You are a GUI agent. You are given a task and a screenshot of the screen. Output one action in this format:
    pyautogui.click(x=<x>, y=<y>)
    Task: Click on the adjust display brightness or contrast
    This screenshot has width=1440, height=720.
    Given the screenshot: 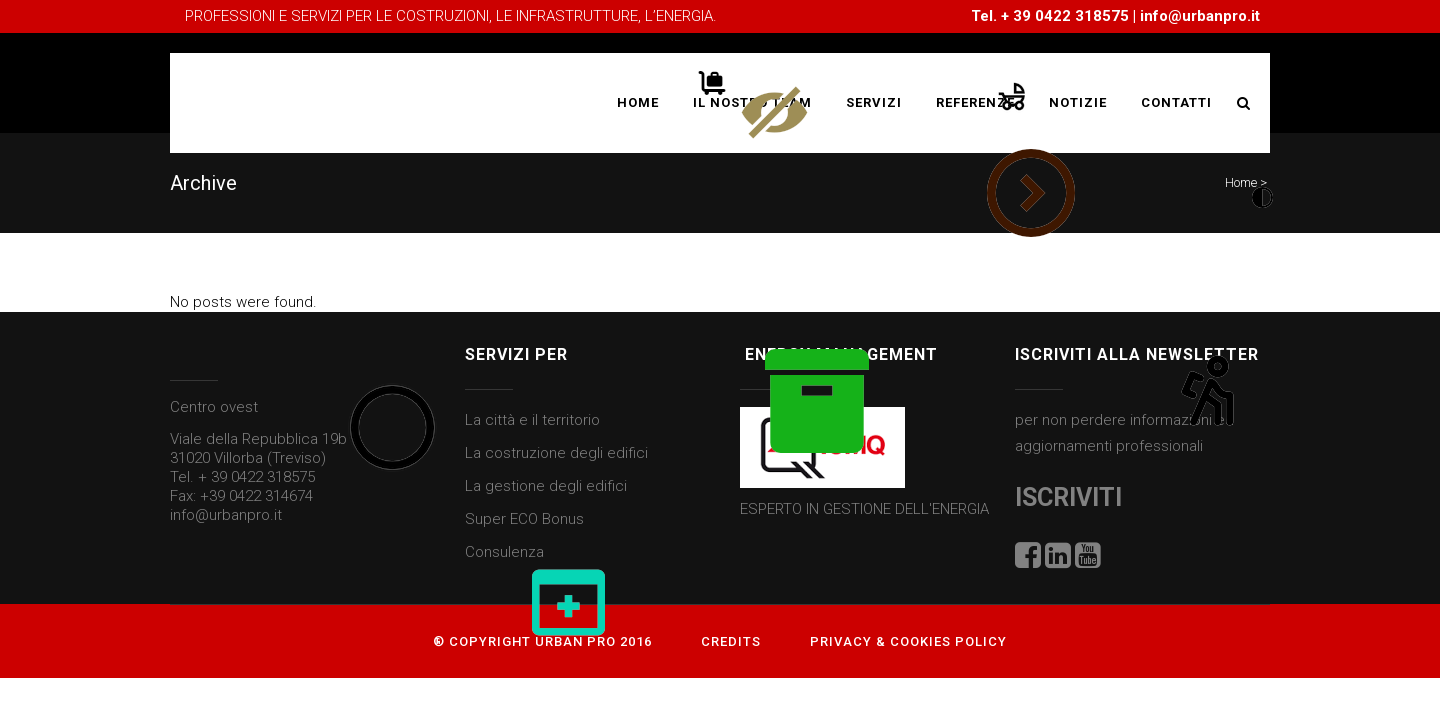 What is the action you would take?
    pyautogui.click(x=1262, y=197)
    